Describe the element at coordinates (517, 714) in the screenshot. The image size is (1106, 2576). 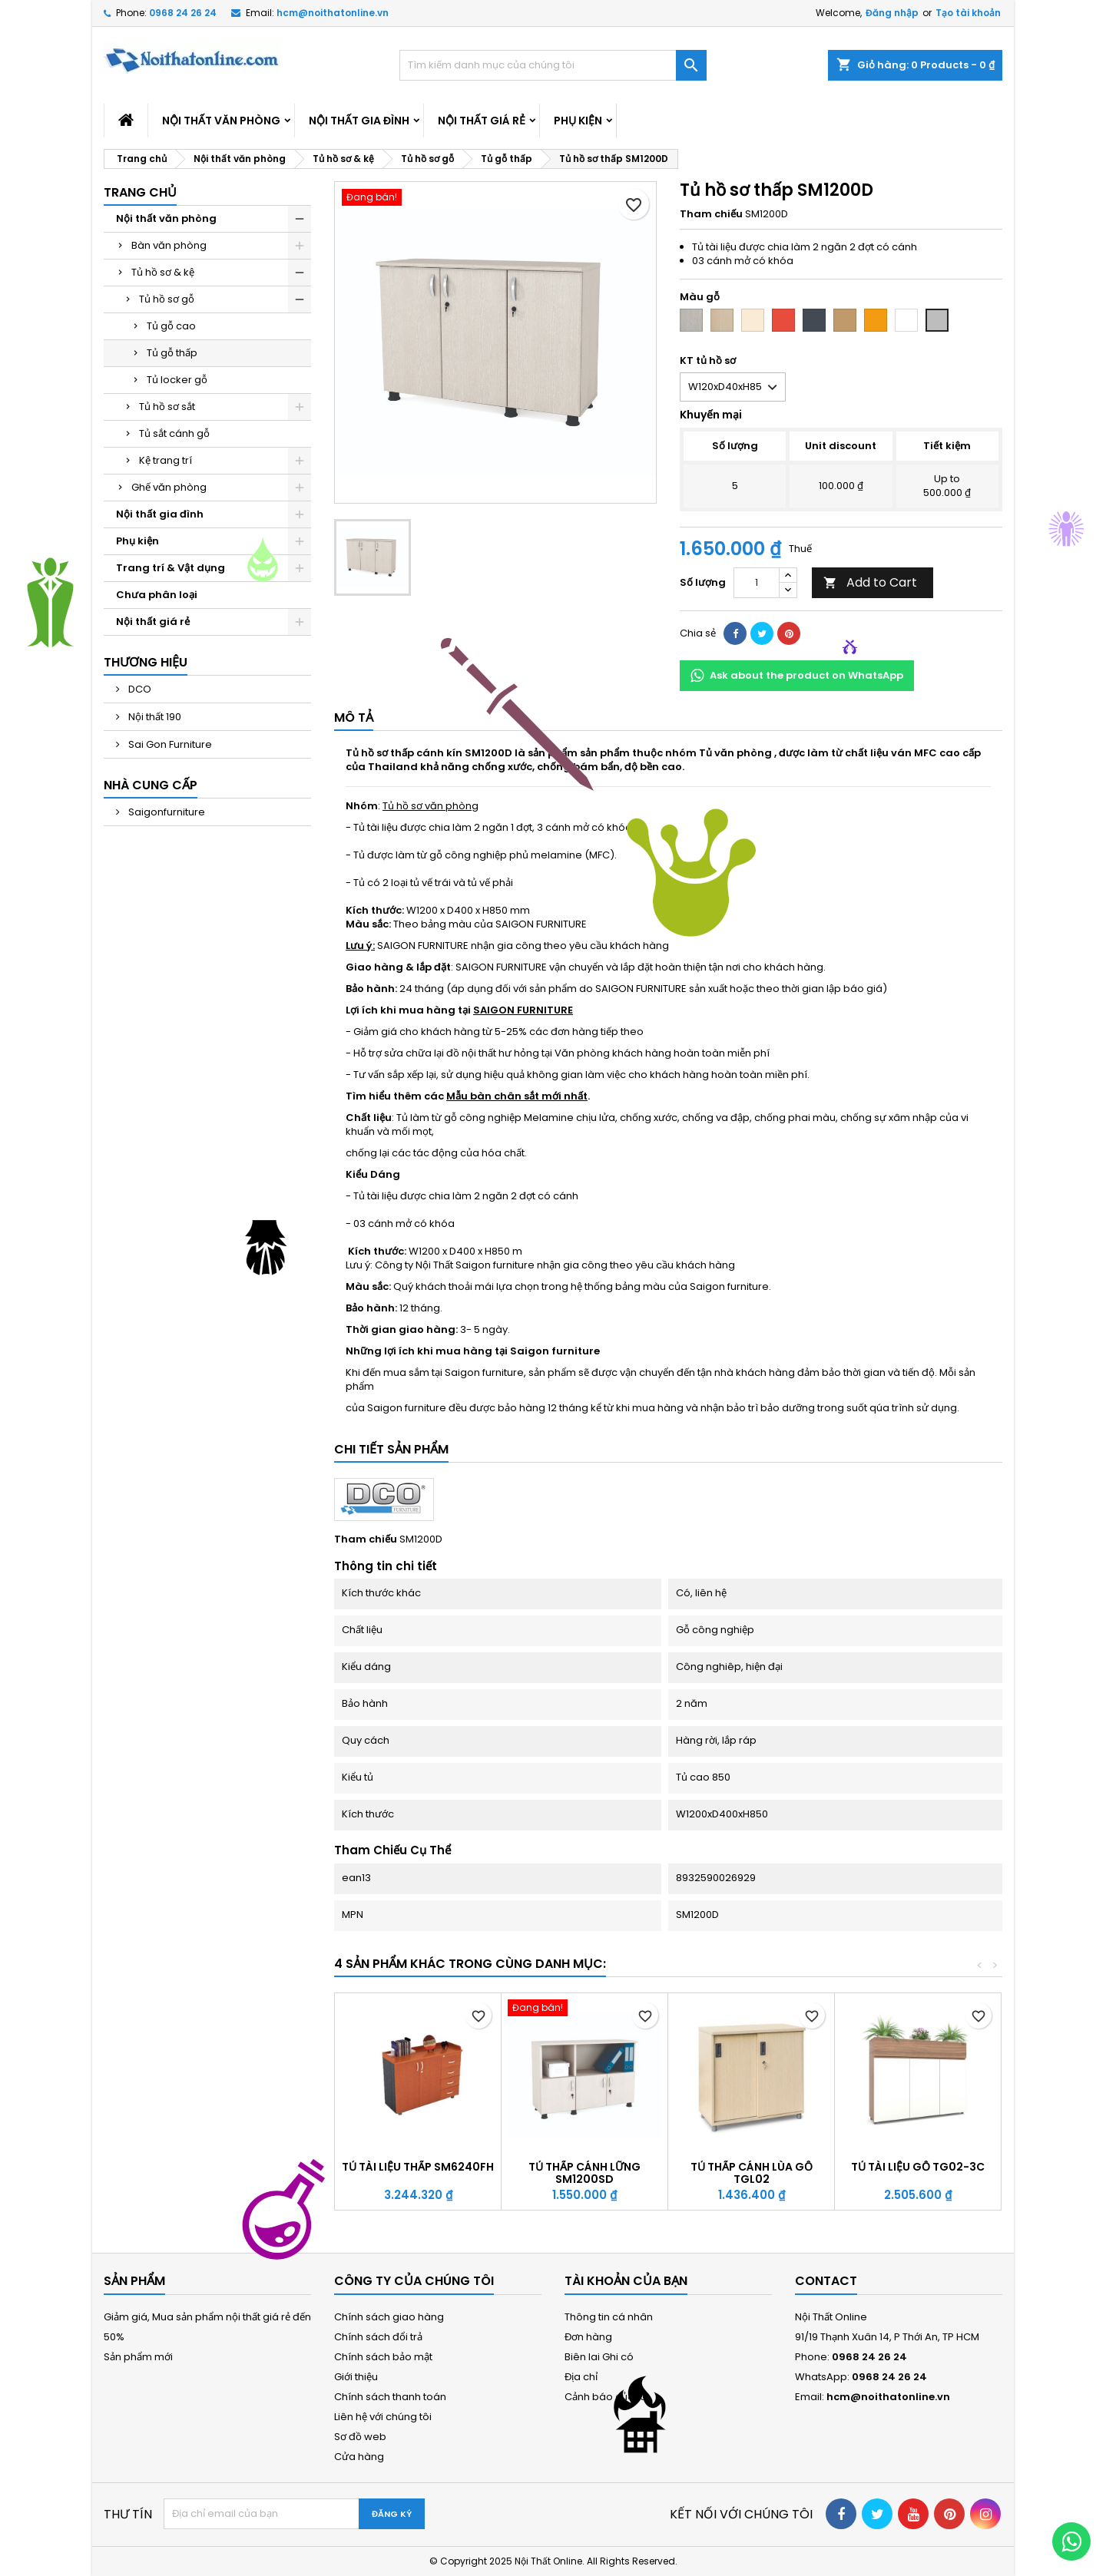
I see `equip a two-handed sword weapon` at that location.